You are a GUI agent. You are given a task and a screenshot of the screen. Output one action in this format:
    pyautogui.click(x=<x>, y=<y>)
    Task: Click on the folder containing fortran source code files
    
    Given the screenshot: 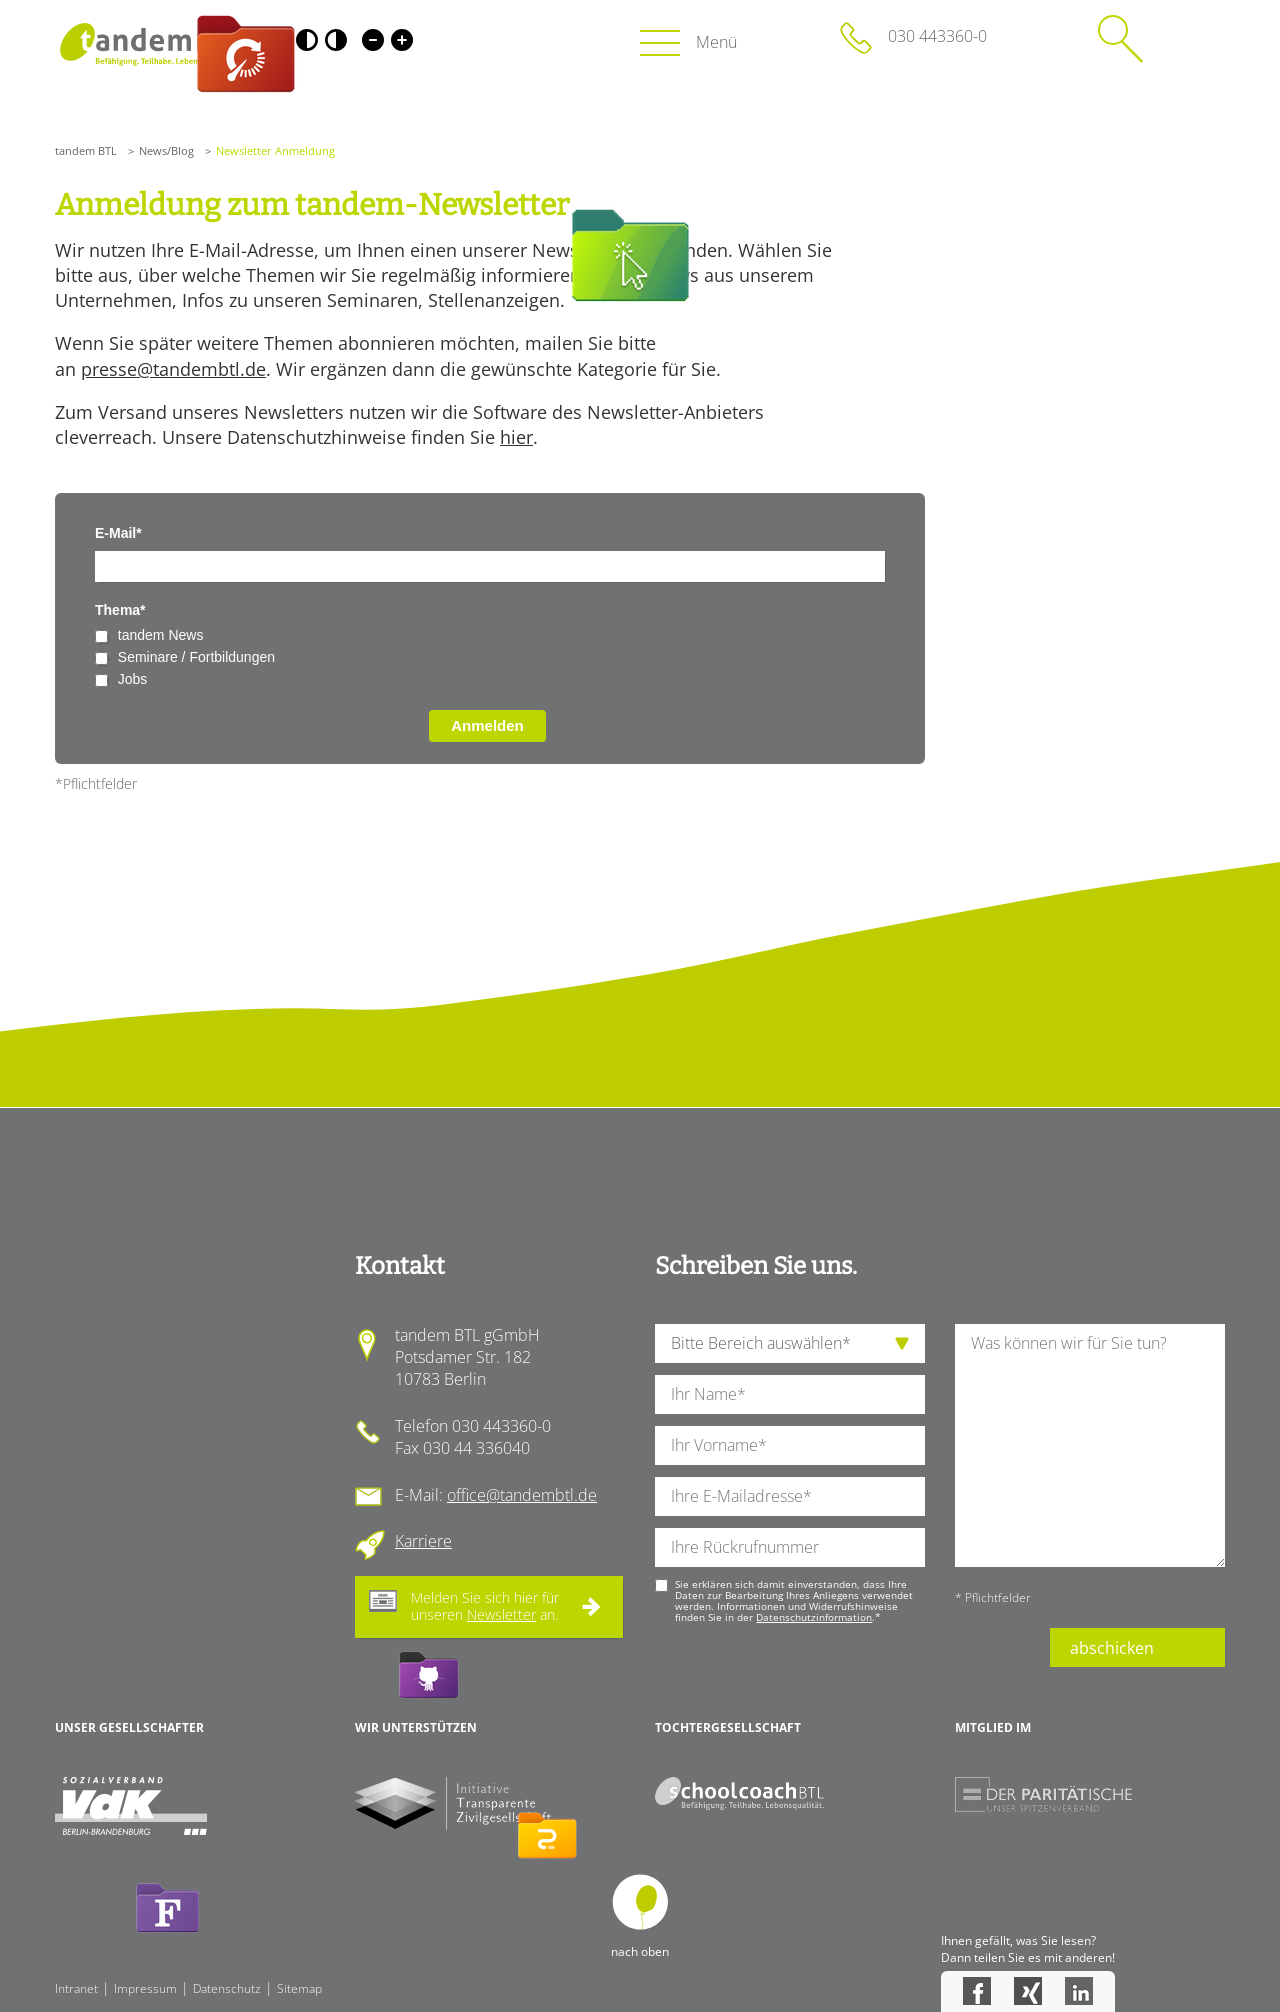 What is the action you would take?
    pyautogui.click(x=167, y=1909)
    